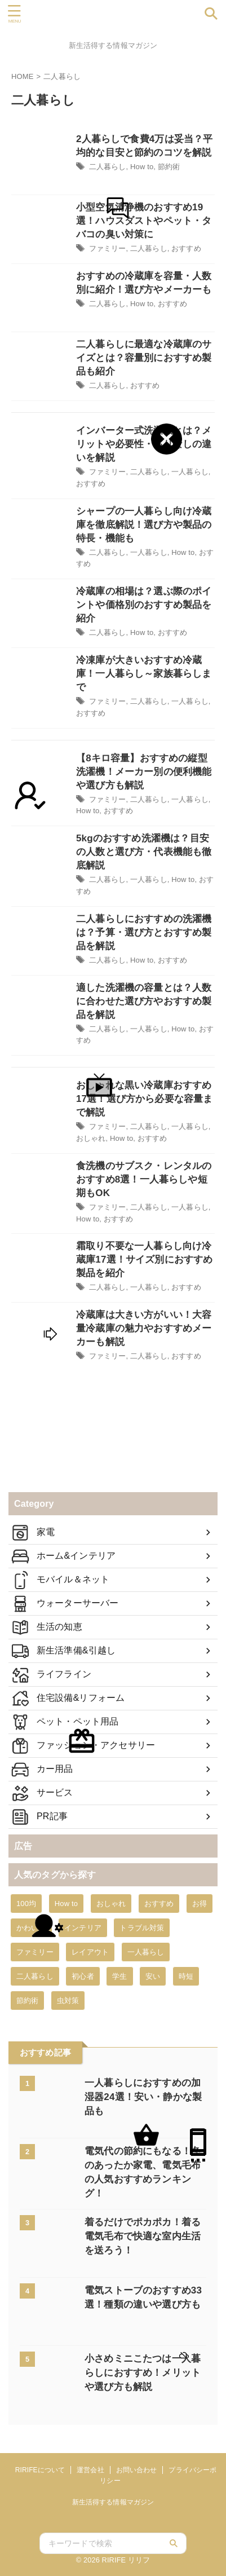 The height and width of the screenshot is (2576, 226). What do you see at coordinates (99, 1085) in the screenshot?
I see `watch live television or streaming content` at bounding box center [99, 1085].